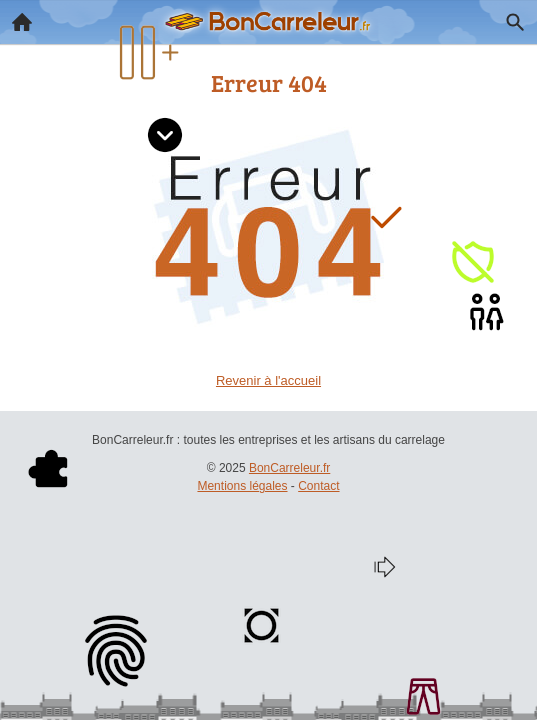 The height and width of the screenshot is (720, 537). Describe the element at coordinates (116, 651) in the screenshot. I see `authenticate with fingerprint` at that location.